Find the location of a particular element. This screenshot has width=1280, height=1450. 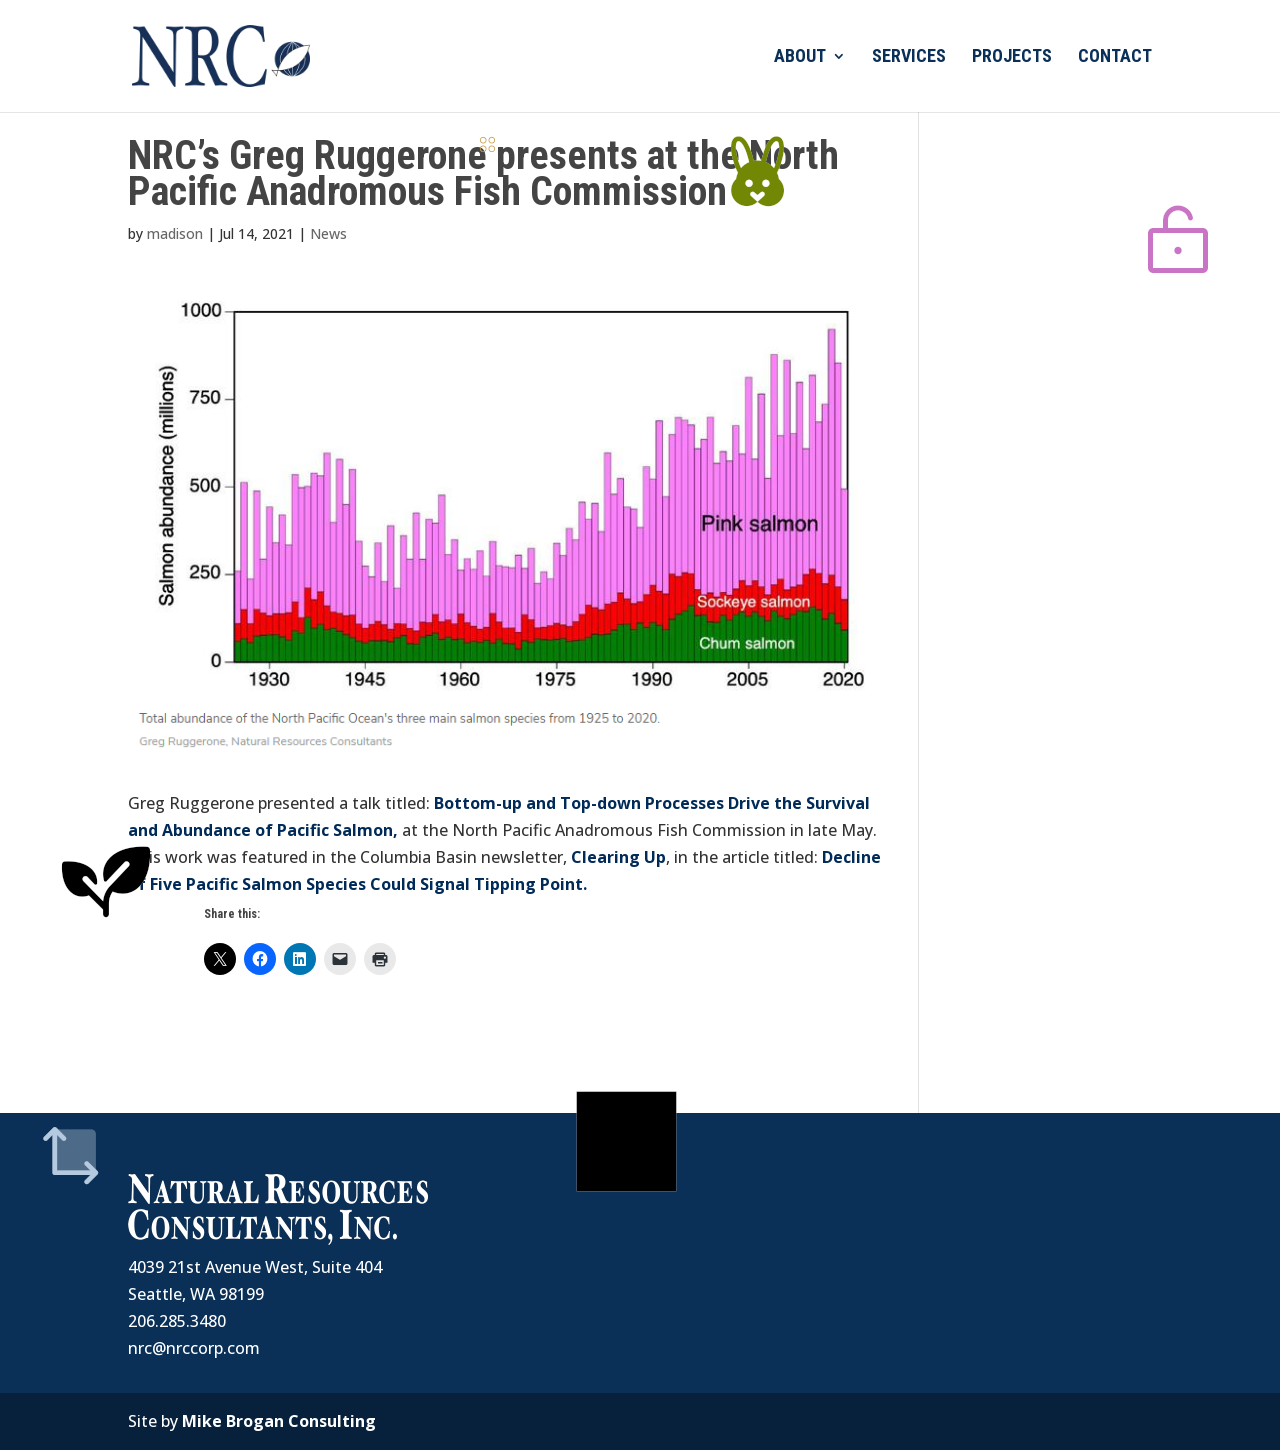

unlock this item or content is located at coordinates (1178, 243).